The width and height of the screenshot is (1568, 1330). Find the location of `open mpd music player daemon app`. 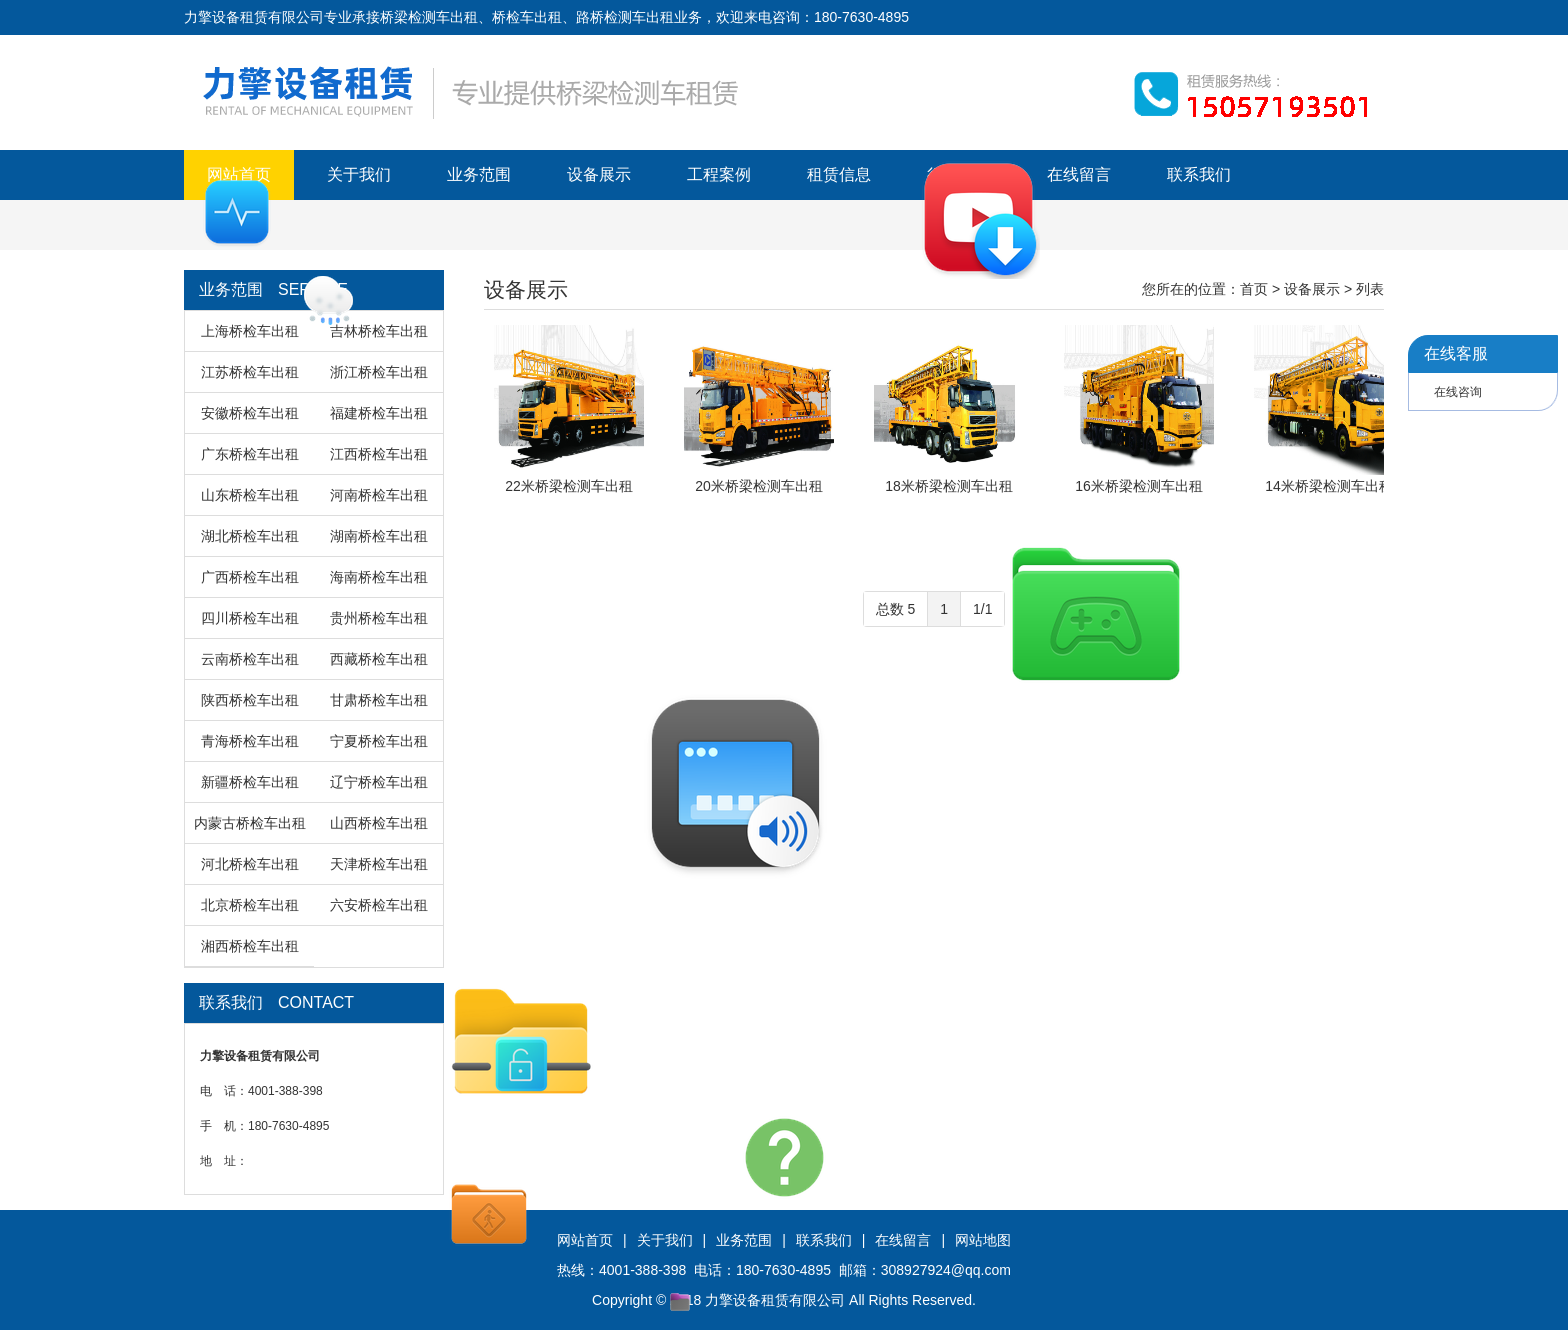

open mpd music player daemon app is located at coordinates (735, 783).